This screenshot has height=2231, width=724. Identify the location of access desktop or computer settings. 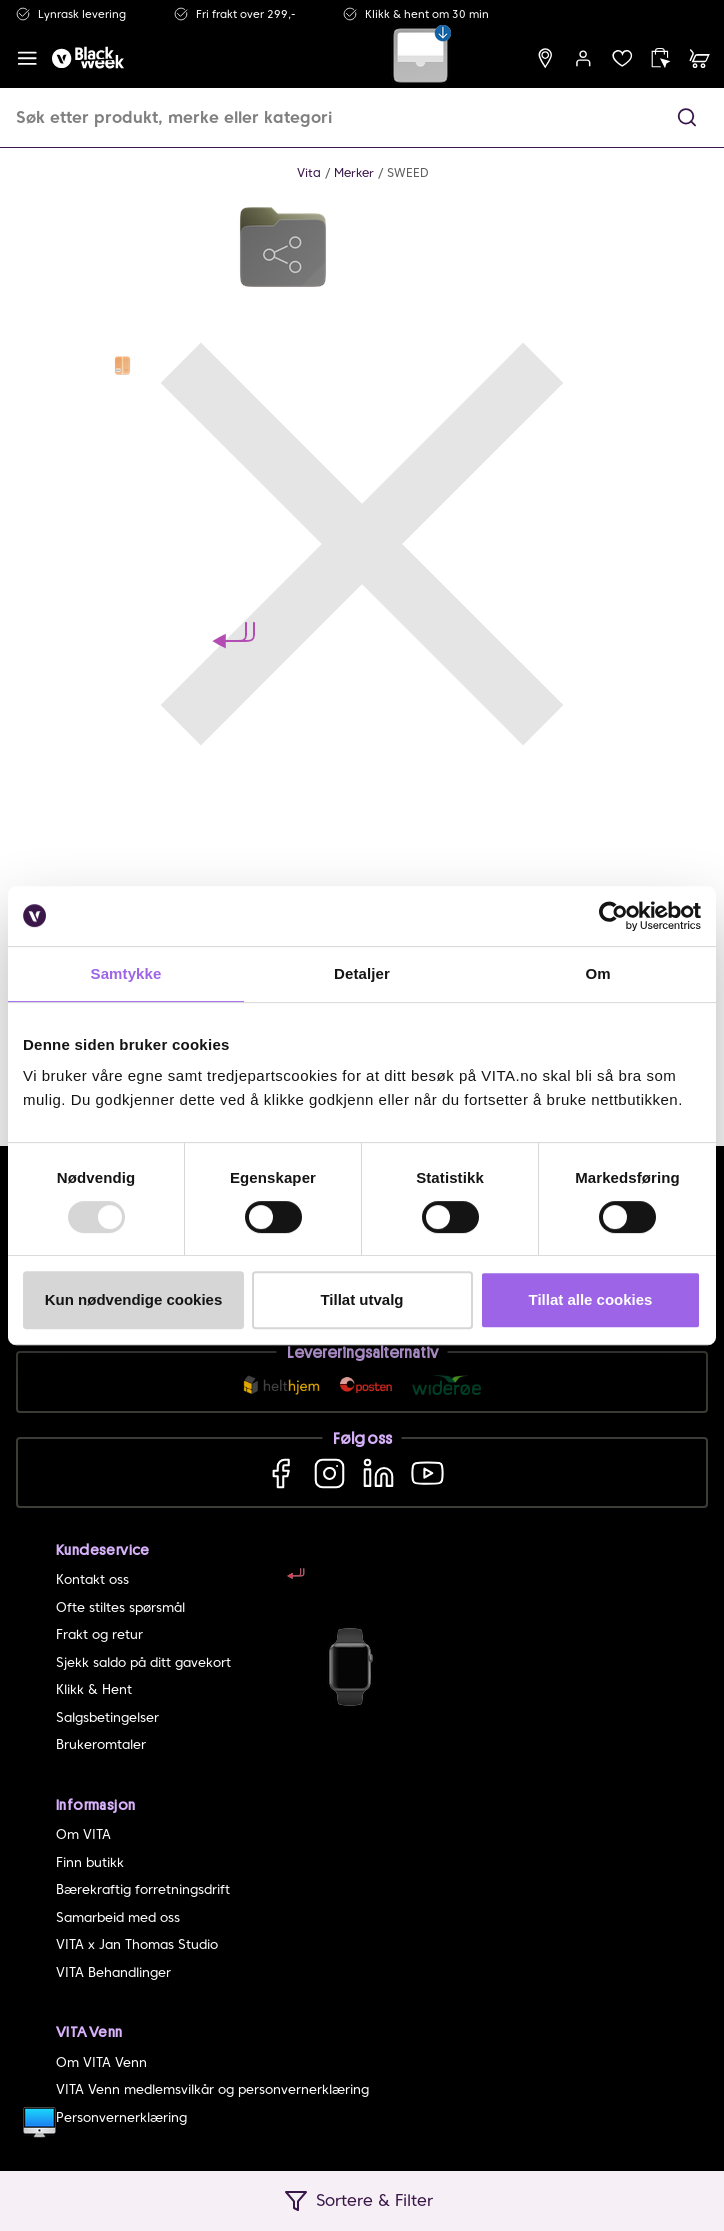
(39, 2122).